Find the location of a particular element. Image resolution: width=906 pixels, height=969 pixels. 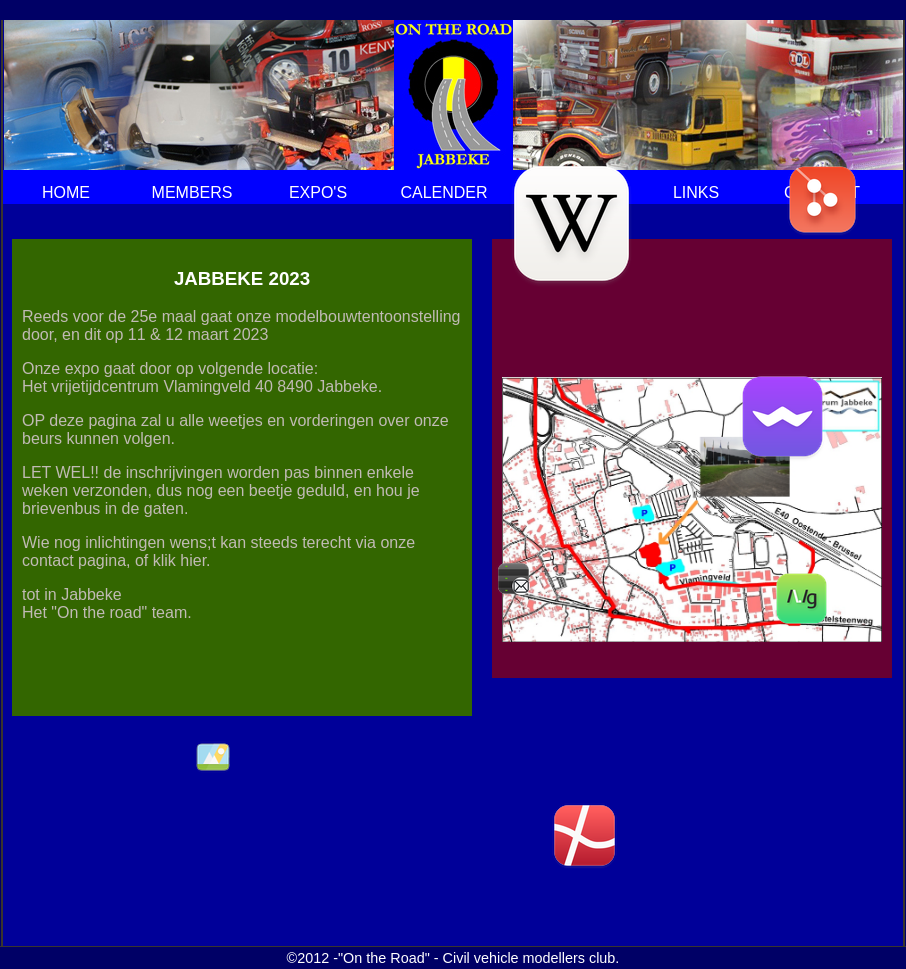

open wike wikipedia reader app is located at coordinates (571, 223).